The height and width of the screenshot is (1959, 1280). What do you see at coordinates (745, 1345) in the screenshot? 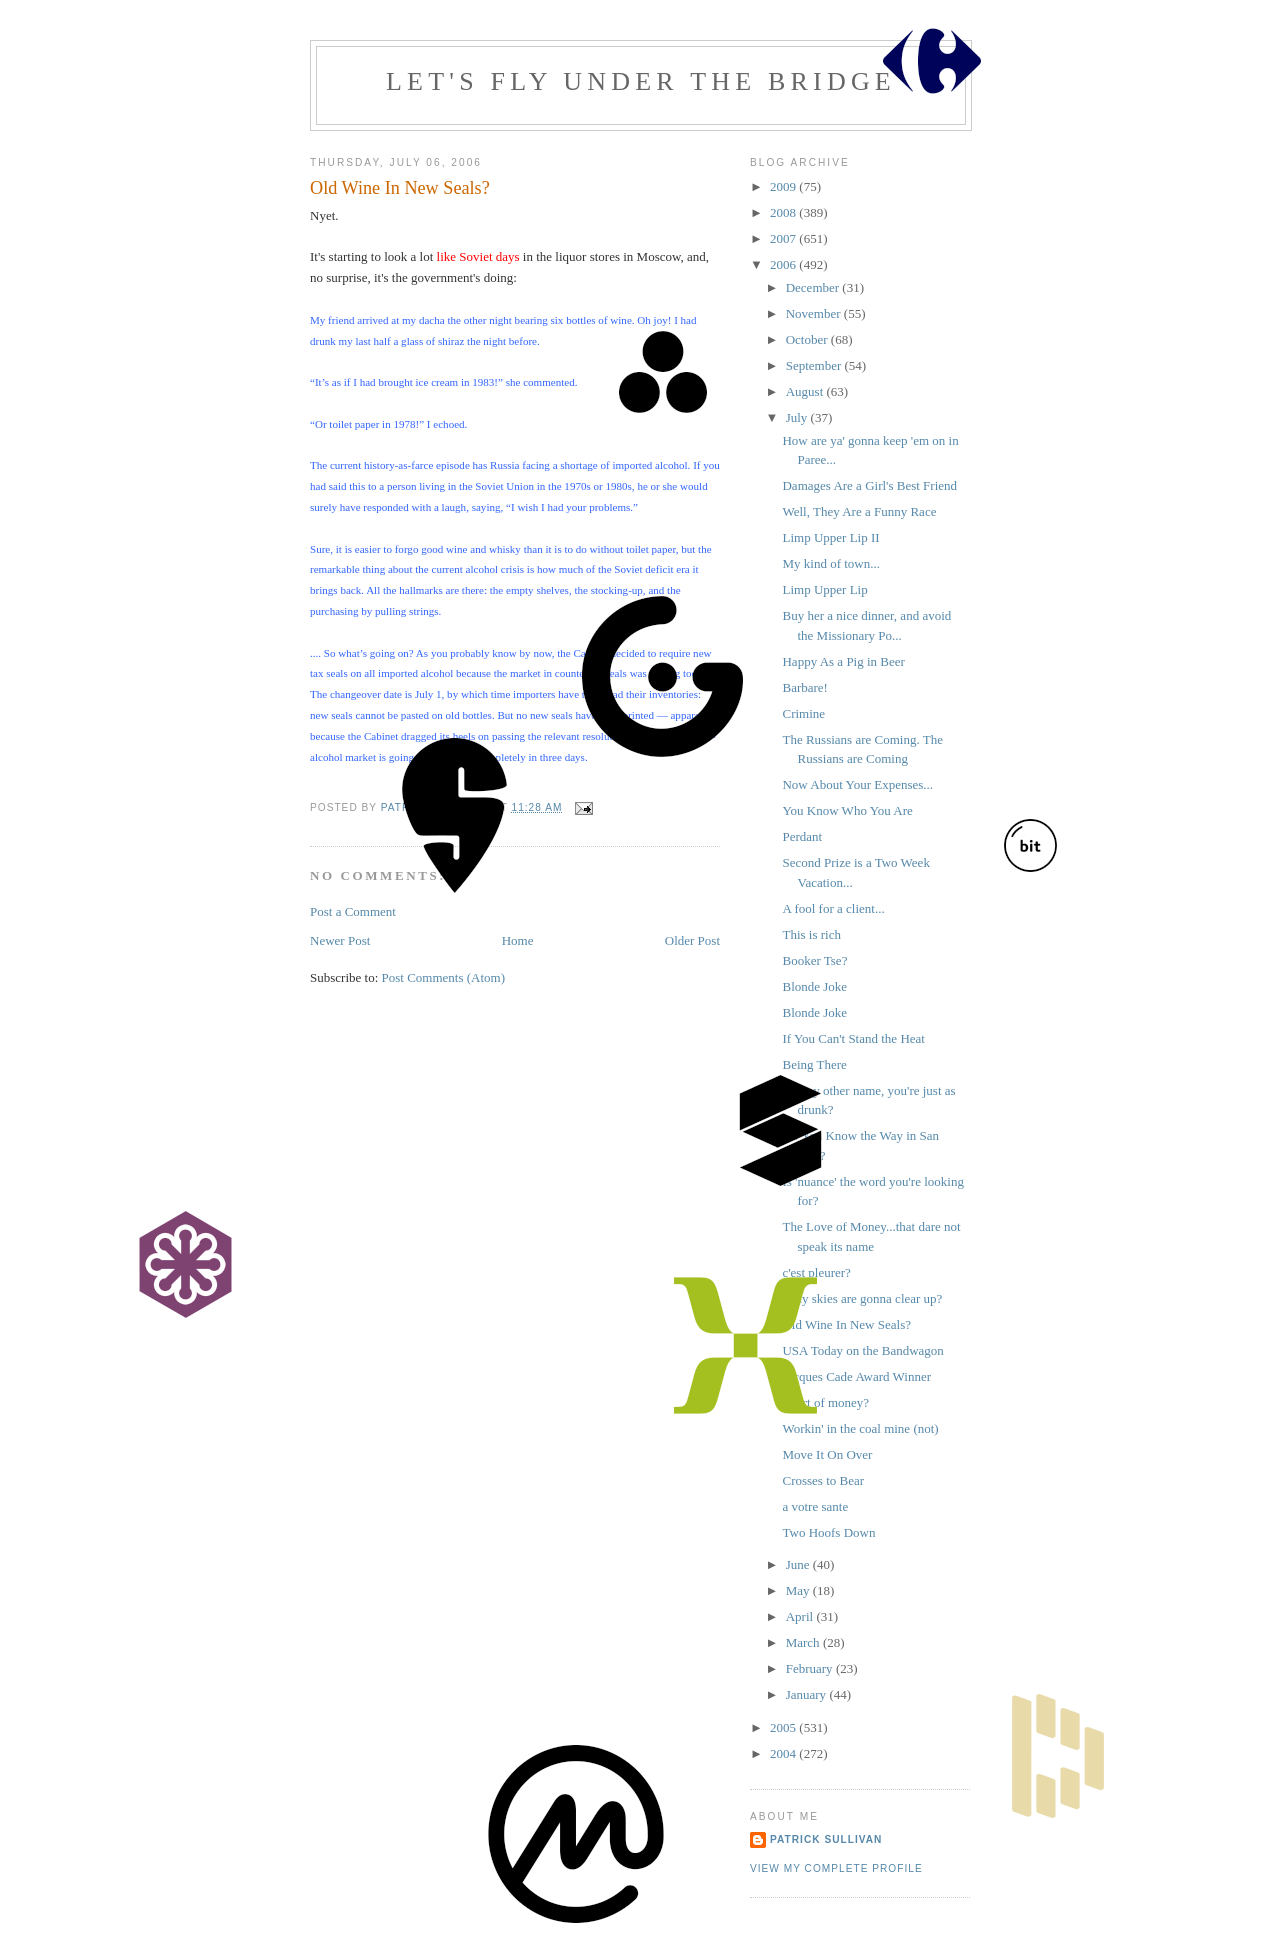
I see `mixpanel logo` at bounding box center [745, 1345].